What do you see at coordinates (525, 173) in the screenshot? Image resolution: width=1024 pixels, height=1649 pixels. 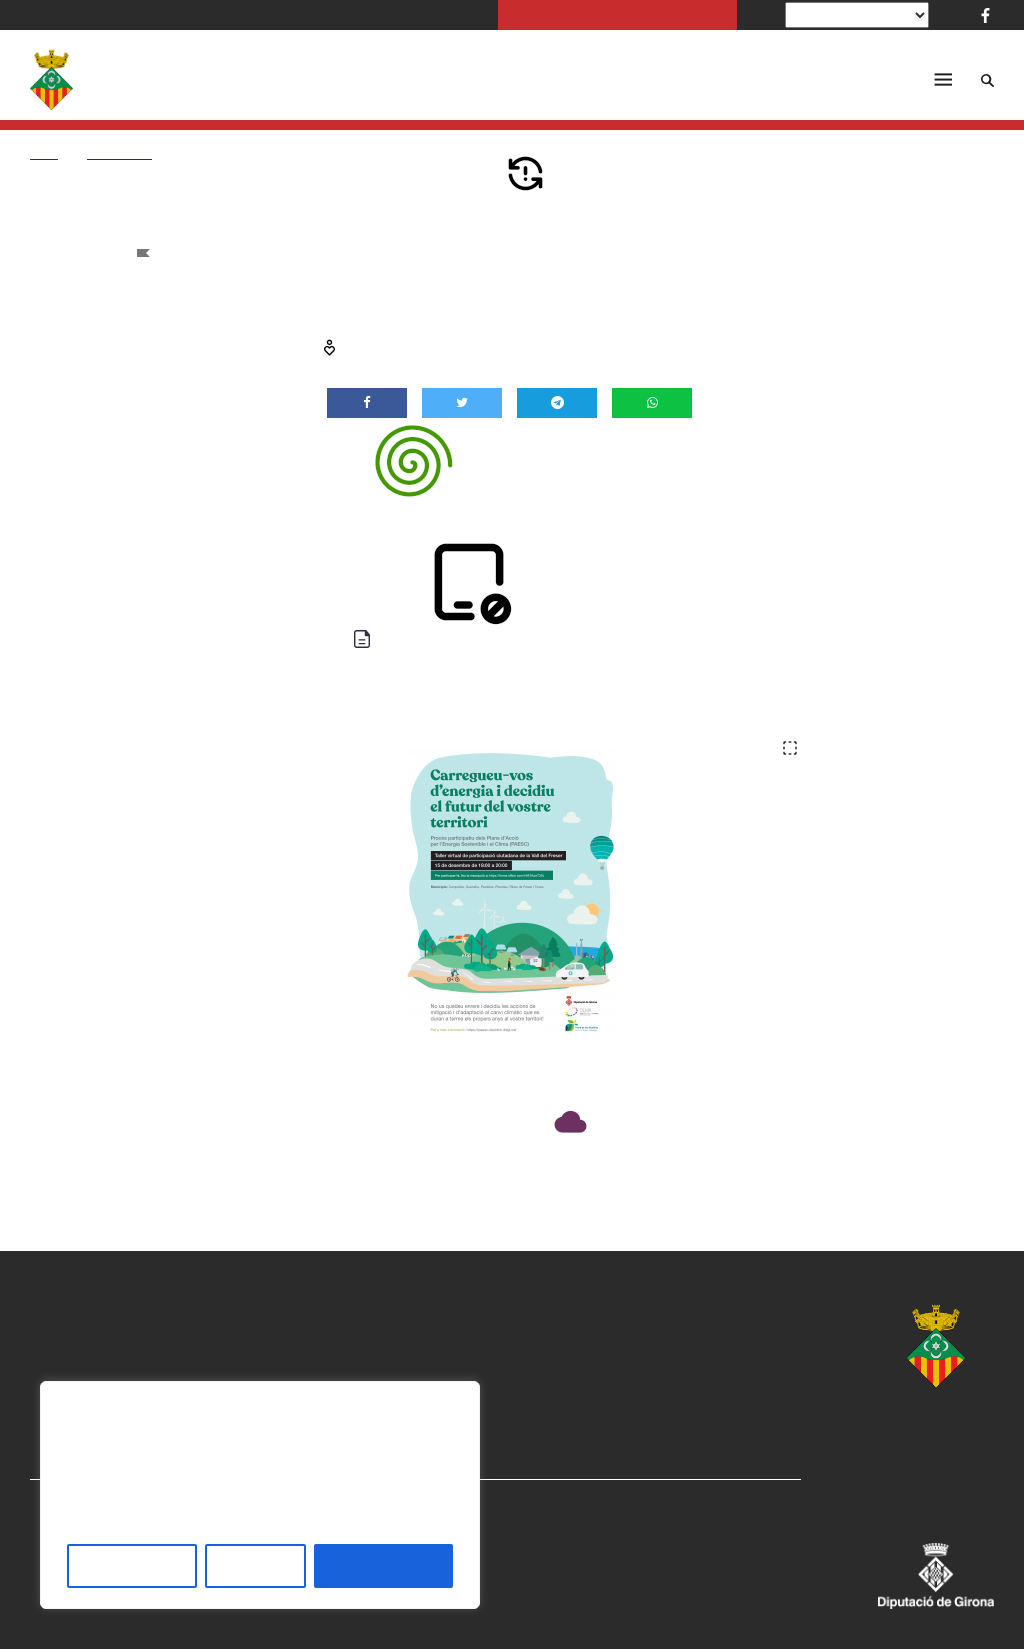 I see `refresh required with warning or alert` at bounding box center [525, 173].